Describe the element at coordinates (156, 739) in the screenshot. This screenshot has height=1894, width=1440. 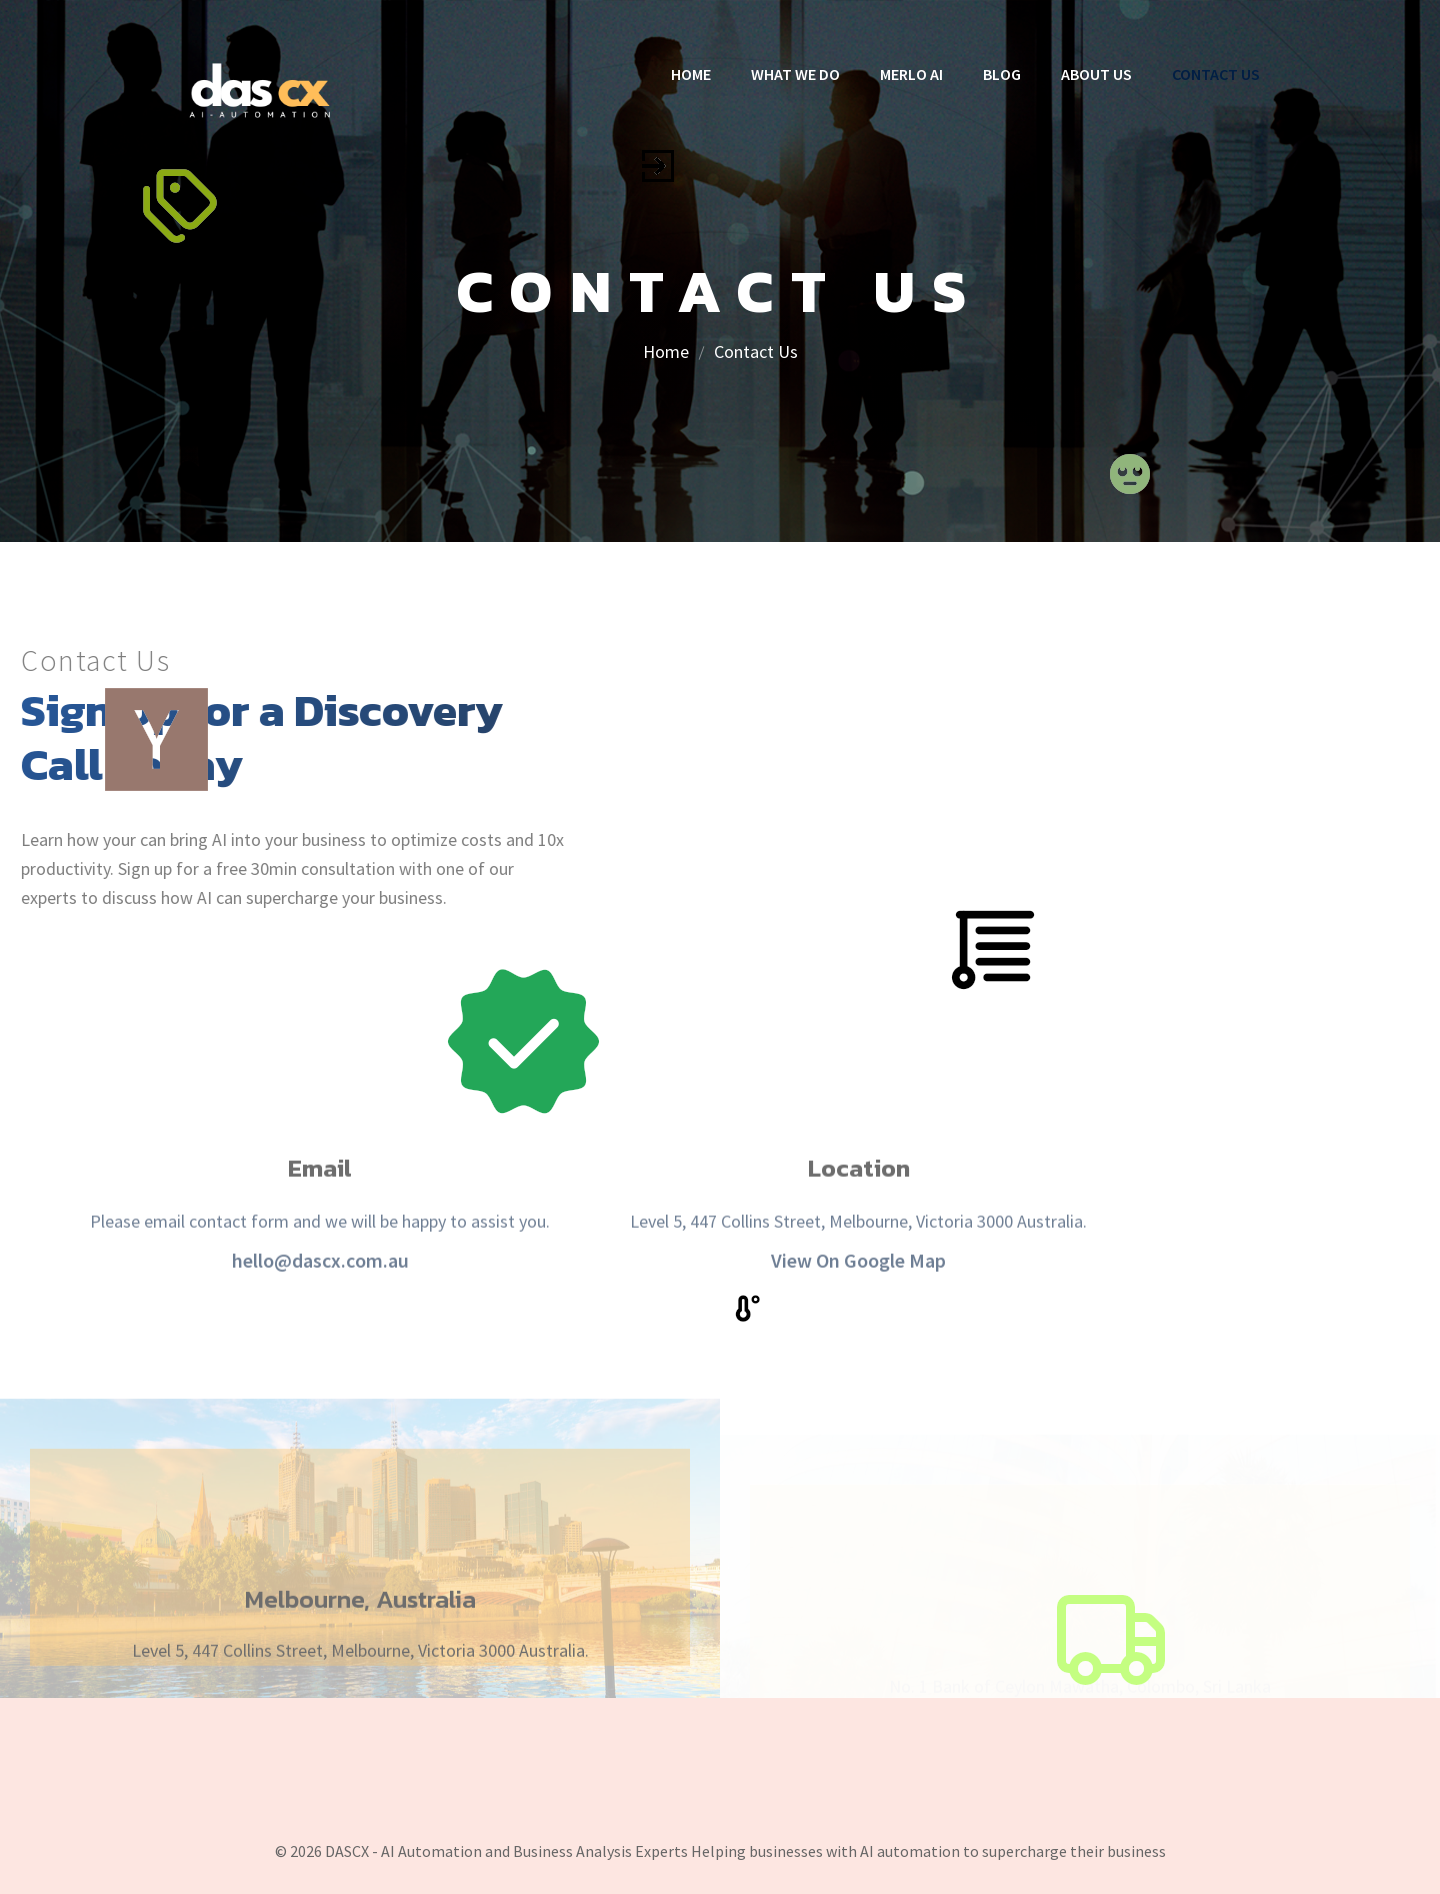
I see `open hacker news` at that location.